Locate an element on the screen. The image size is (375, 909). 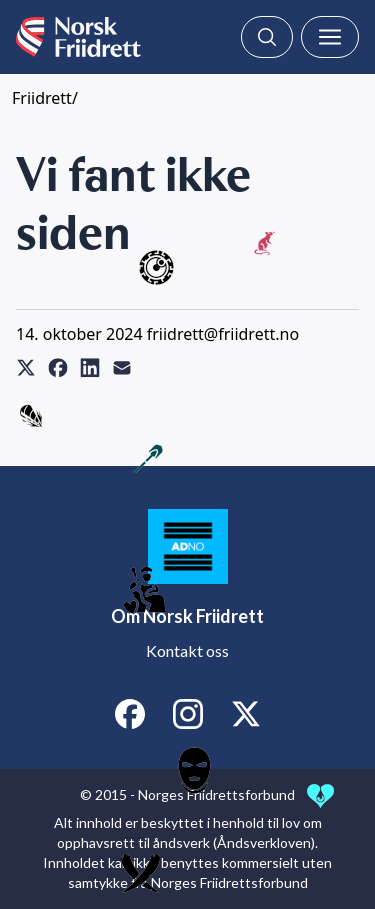
access eye maze puzzle or minigame is located at coordinates (156, 267).